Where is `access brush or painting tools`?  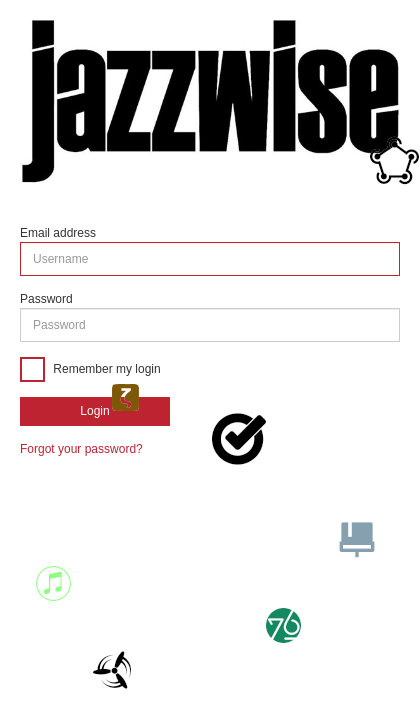 access brush or painting tools is located at coordinates (357, 538).